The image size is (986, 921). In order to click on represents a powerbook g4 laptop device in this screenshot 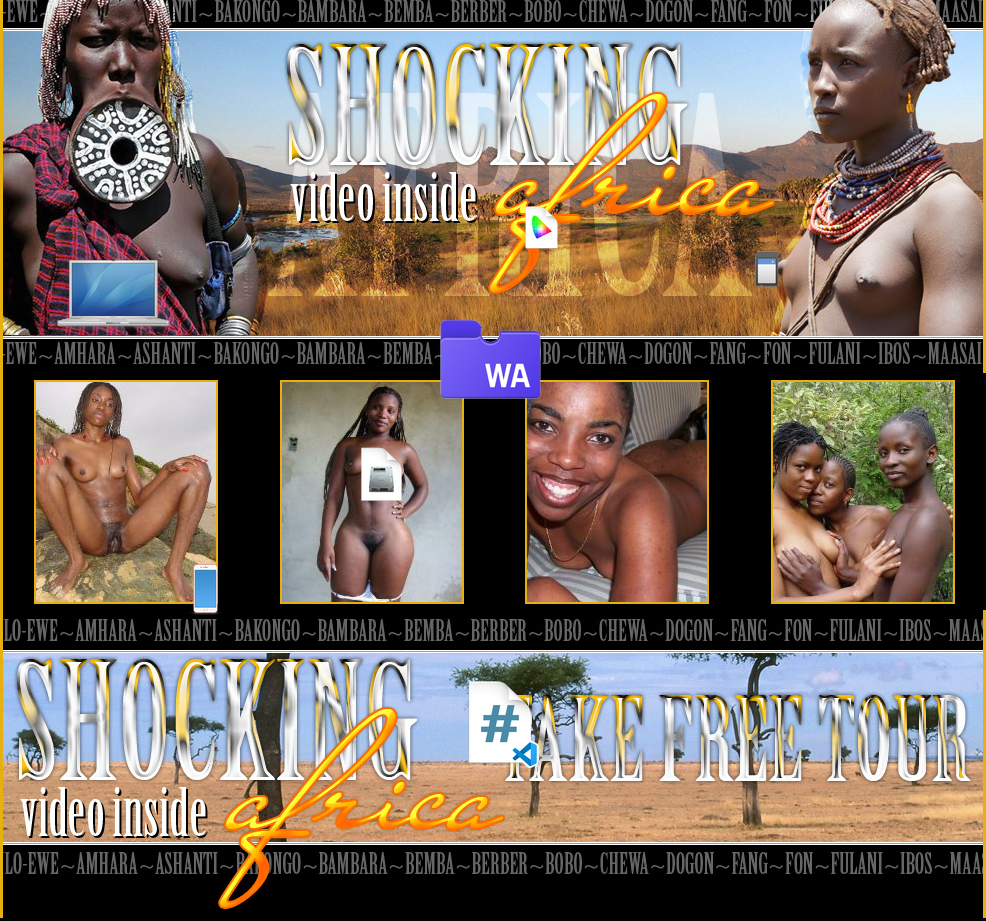, I will do `click(113, 289)`.